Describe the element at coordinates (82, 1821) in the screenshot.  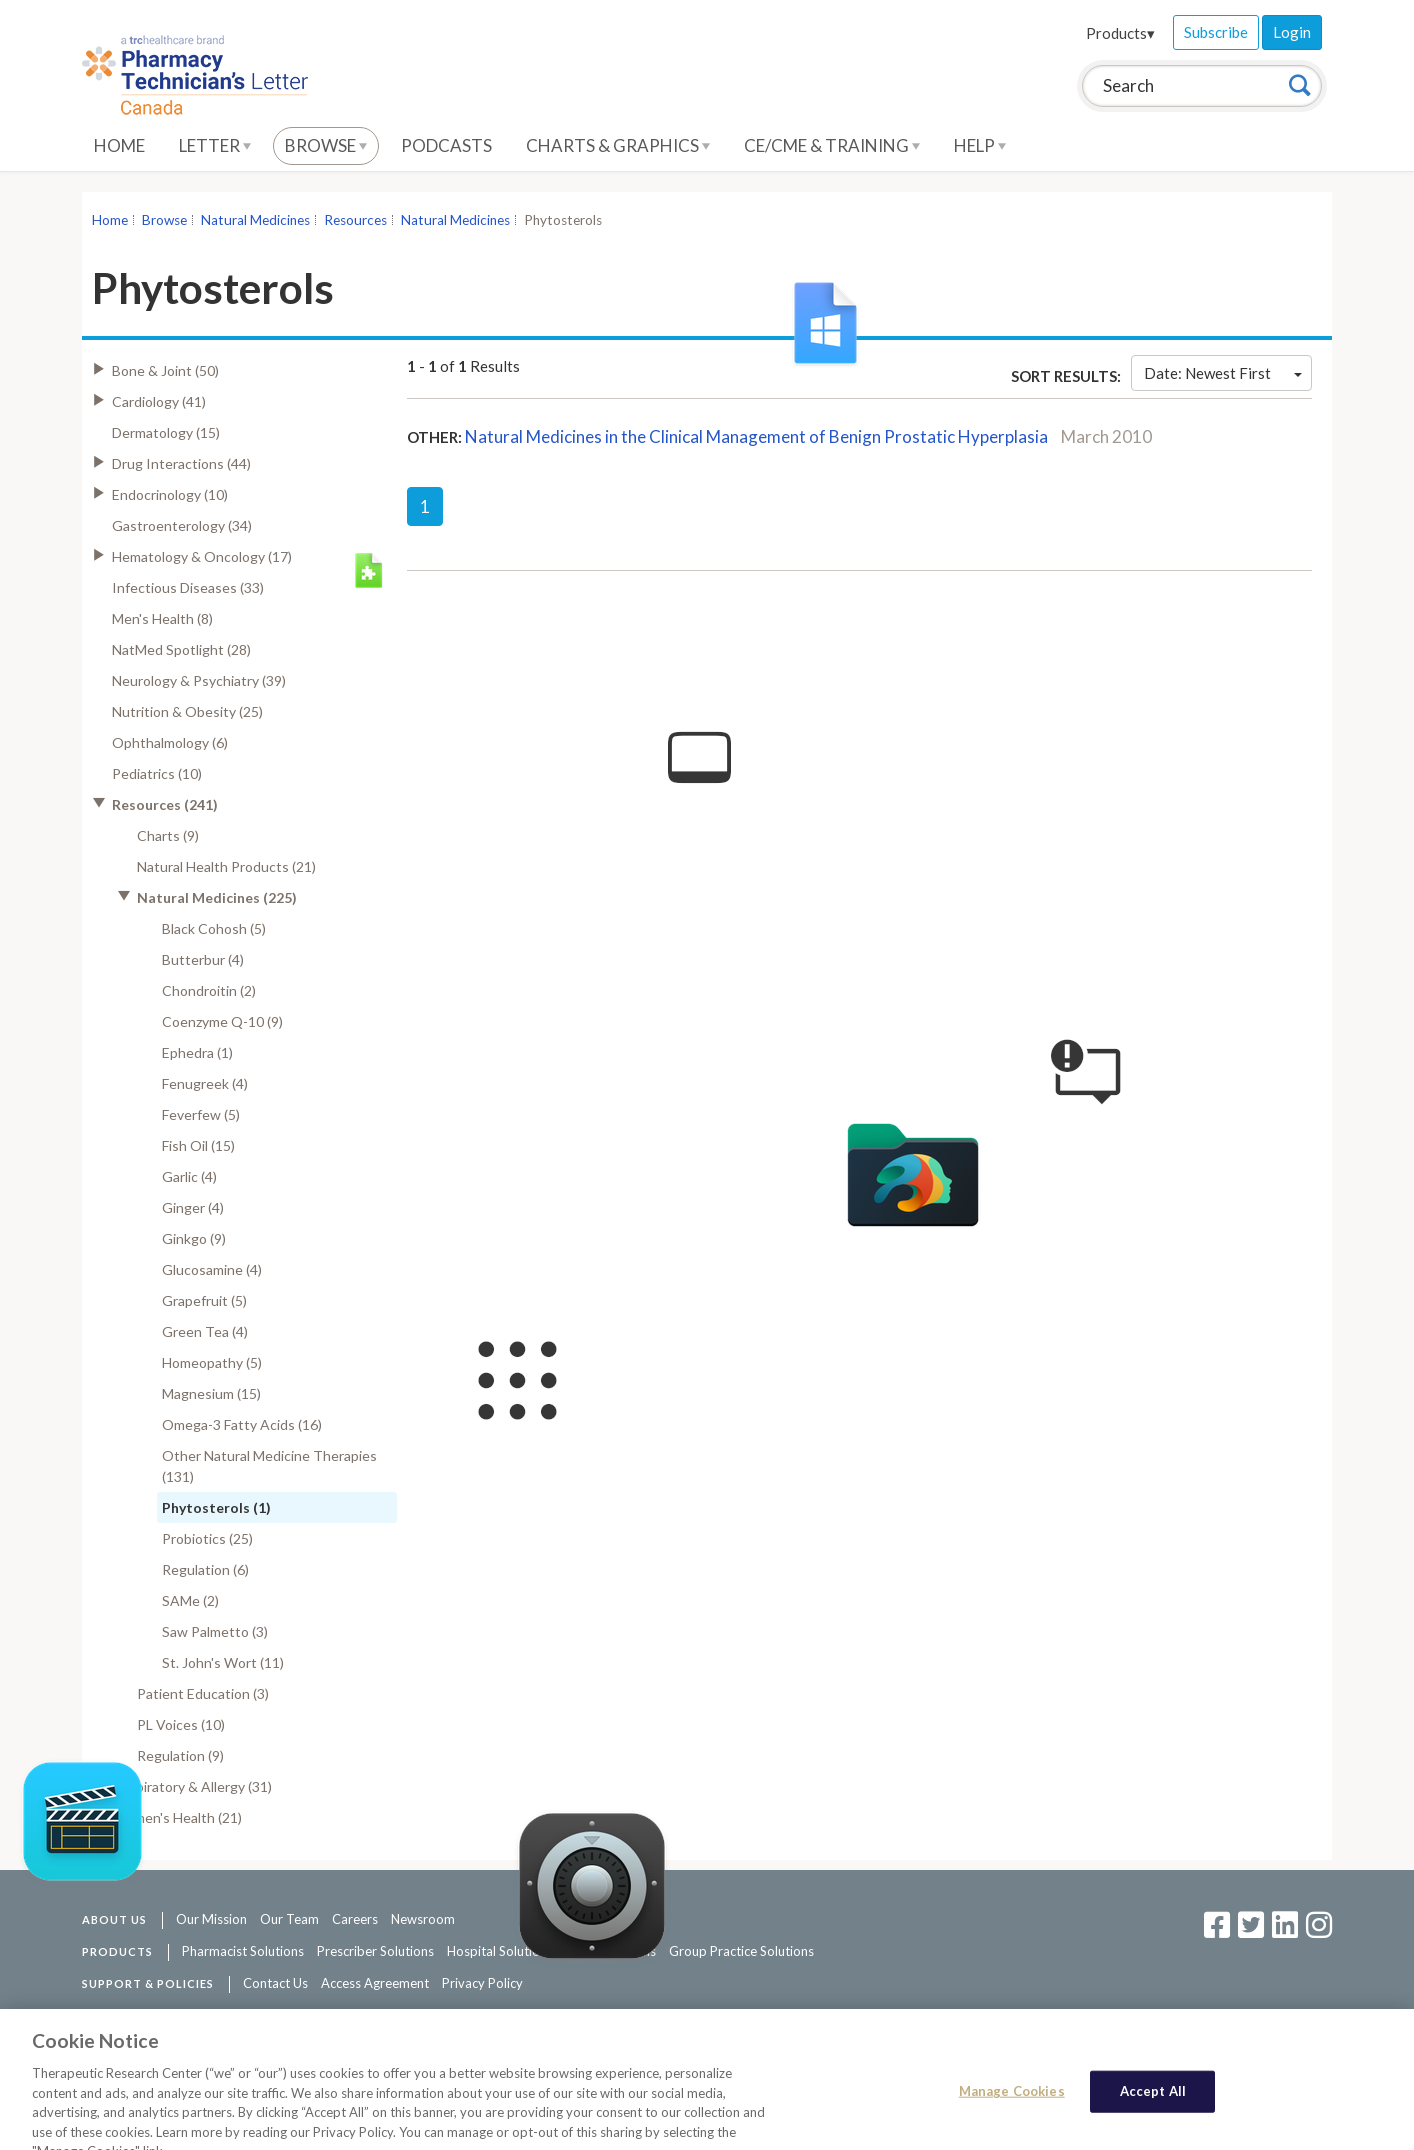
I see `open losslesscut video editing app` at that location.